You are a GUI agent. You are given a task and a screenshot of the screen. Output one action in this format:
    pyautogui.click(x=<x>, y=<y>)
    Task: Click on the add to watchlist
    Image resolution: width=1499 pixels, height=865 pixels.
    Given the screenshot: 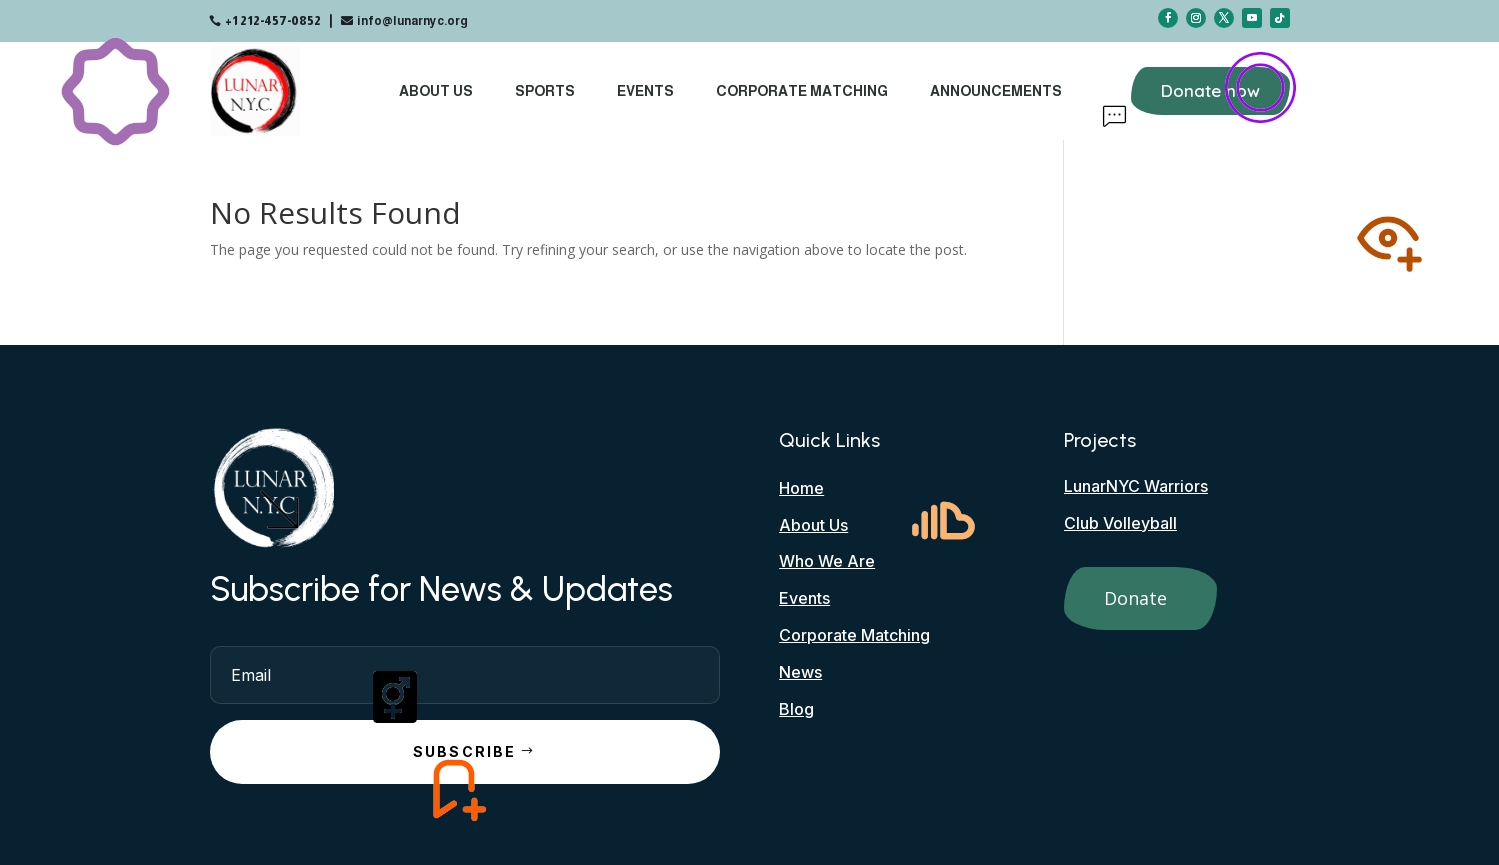 What is the action you would take?
    pyautogui.click(x=1388, y=238)
    